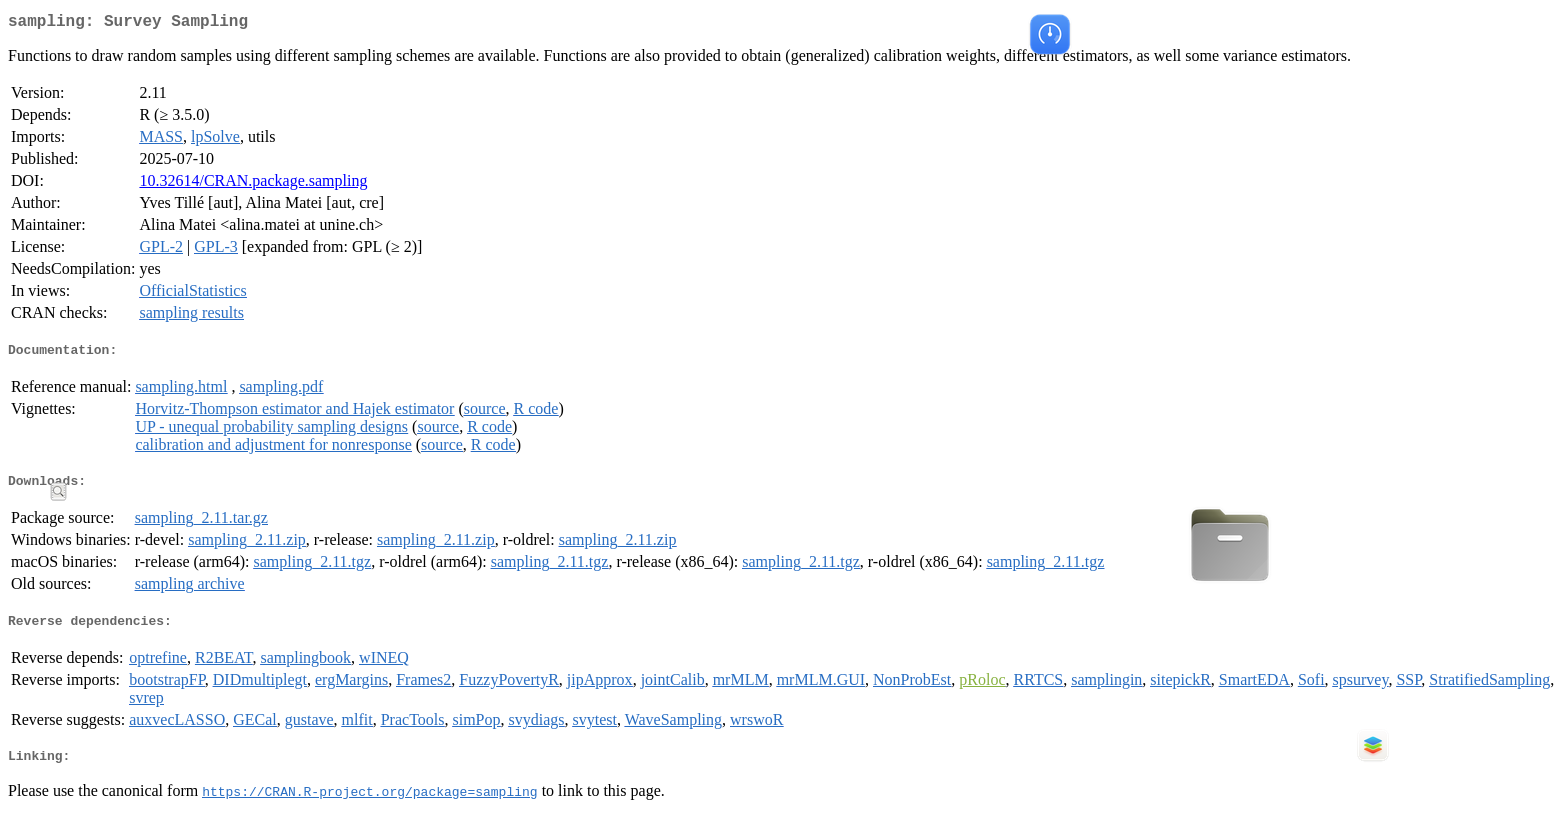 The height and width of the screenshot is (832, 1568). I want to click on open the files application, so click(1230, 545).